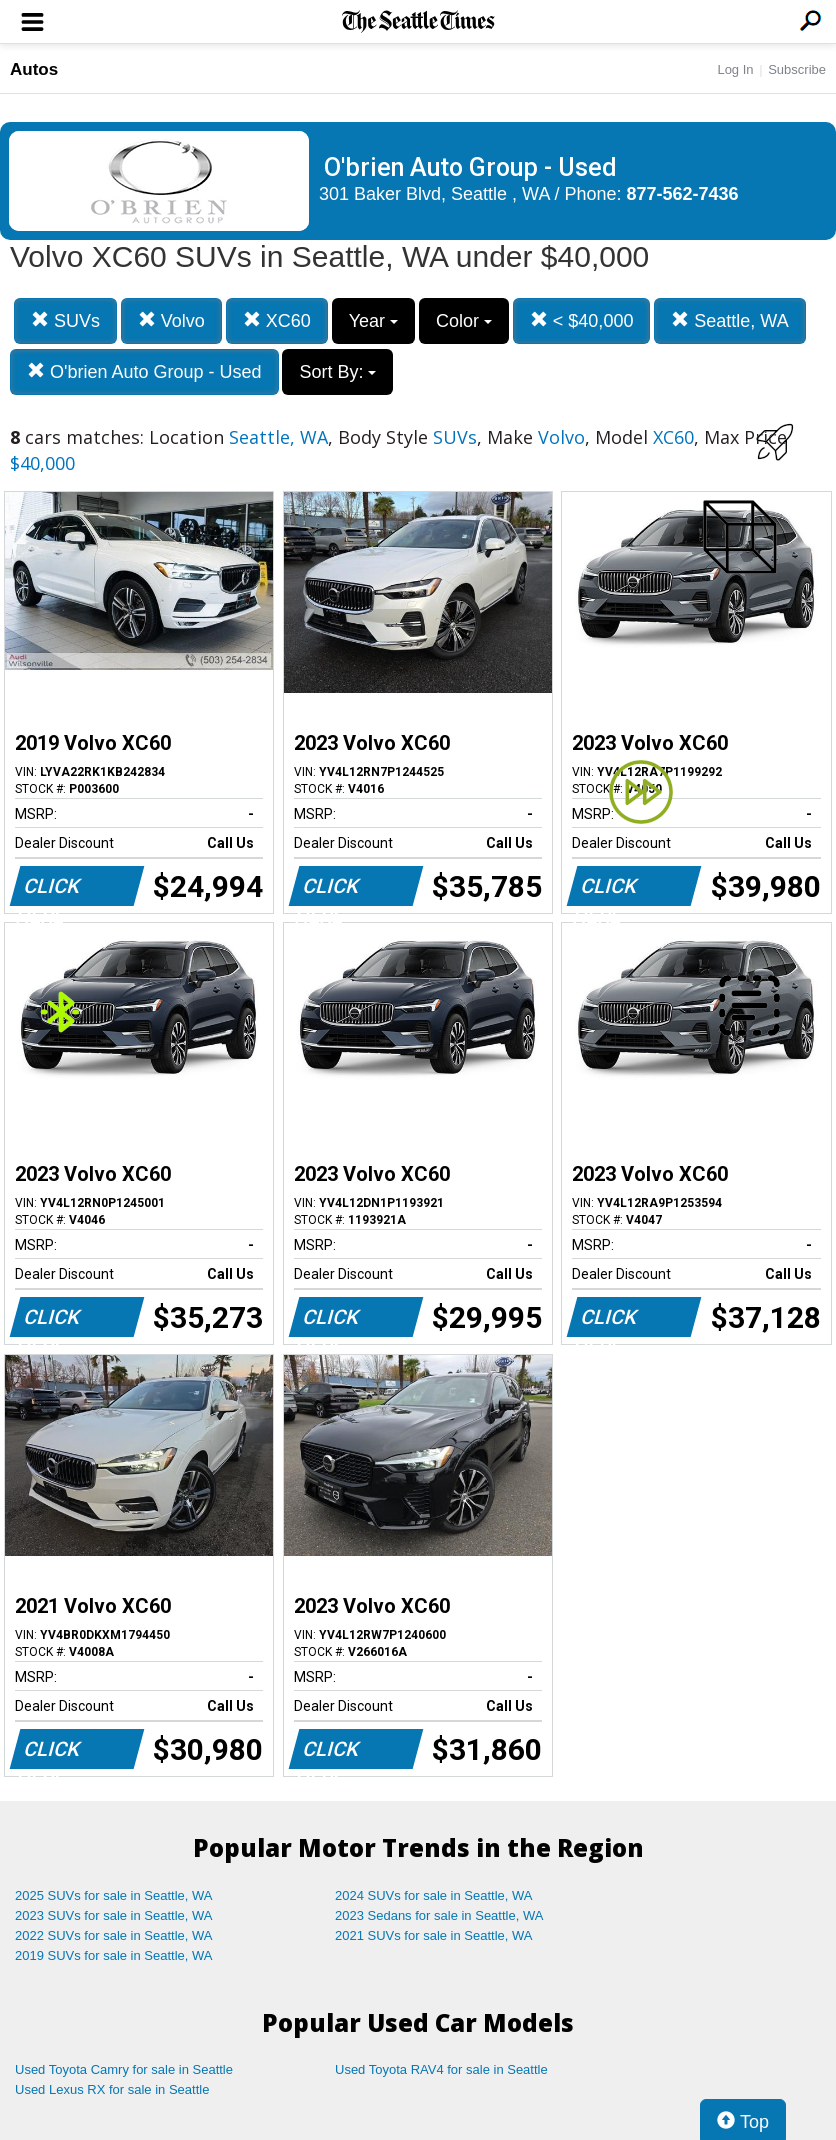 Image resolution: width=836 pixels, height=2140 pixels. Describe the element at coordinates (61, 1012) in the screenshot. I see `indicates an active bluetooth connection` at that location.